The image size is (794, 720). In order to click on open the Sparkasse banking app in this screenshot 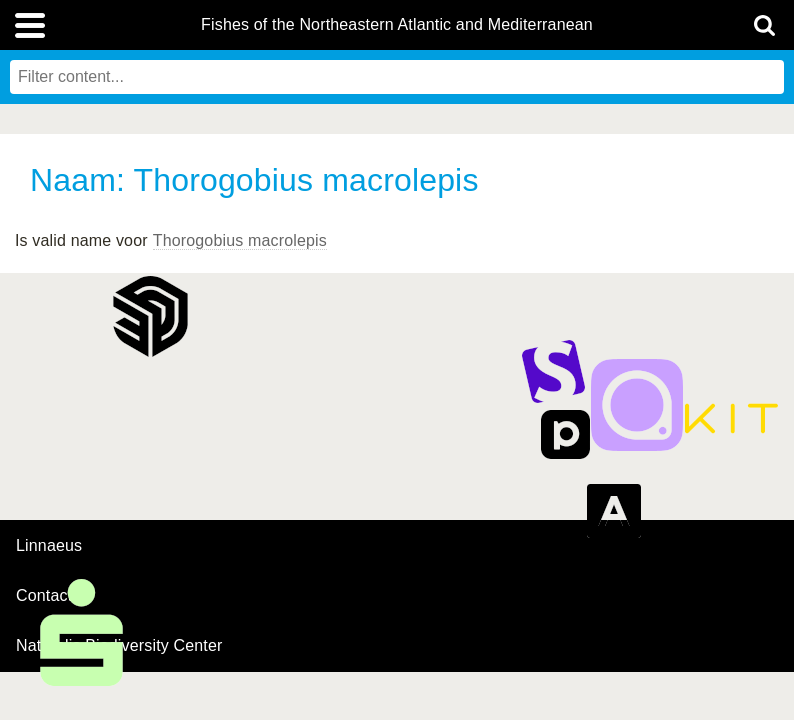, I will do `click(81, 632)`.